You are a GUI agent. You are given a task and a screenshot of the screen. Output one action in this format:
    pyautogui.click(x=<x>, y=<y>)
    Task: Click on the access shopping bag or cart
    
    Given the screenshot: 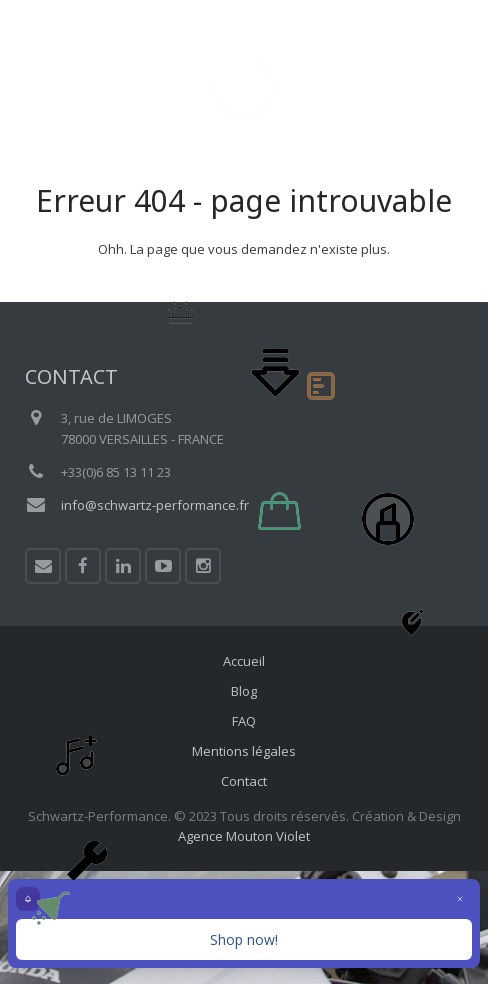 What is the action you would take?
    pyautogui.click(x=279, y=513)
    